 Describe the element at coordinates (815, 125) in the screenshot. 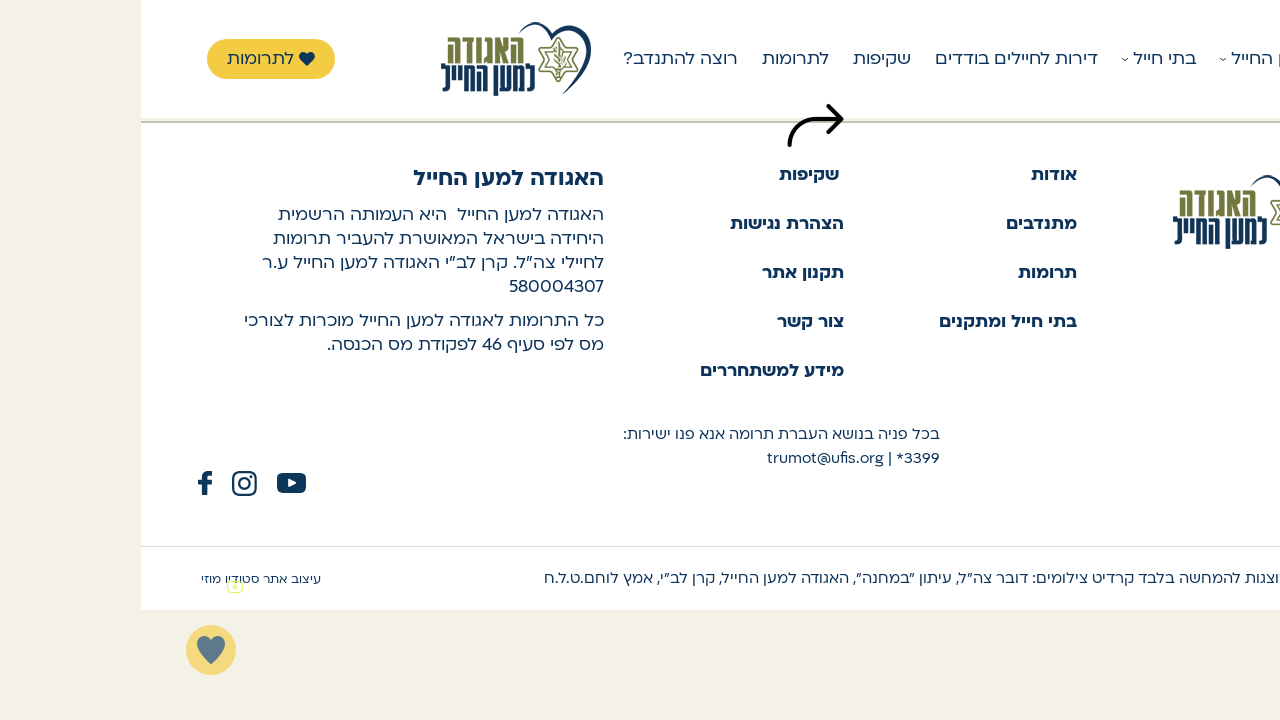

I see `share or forward content` at that location.